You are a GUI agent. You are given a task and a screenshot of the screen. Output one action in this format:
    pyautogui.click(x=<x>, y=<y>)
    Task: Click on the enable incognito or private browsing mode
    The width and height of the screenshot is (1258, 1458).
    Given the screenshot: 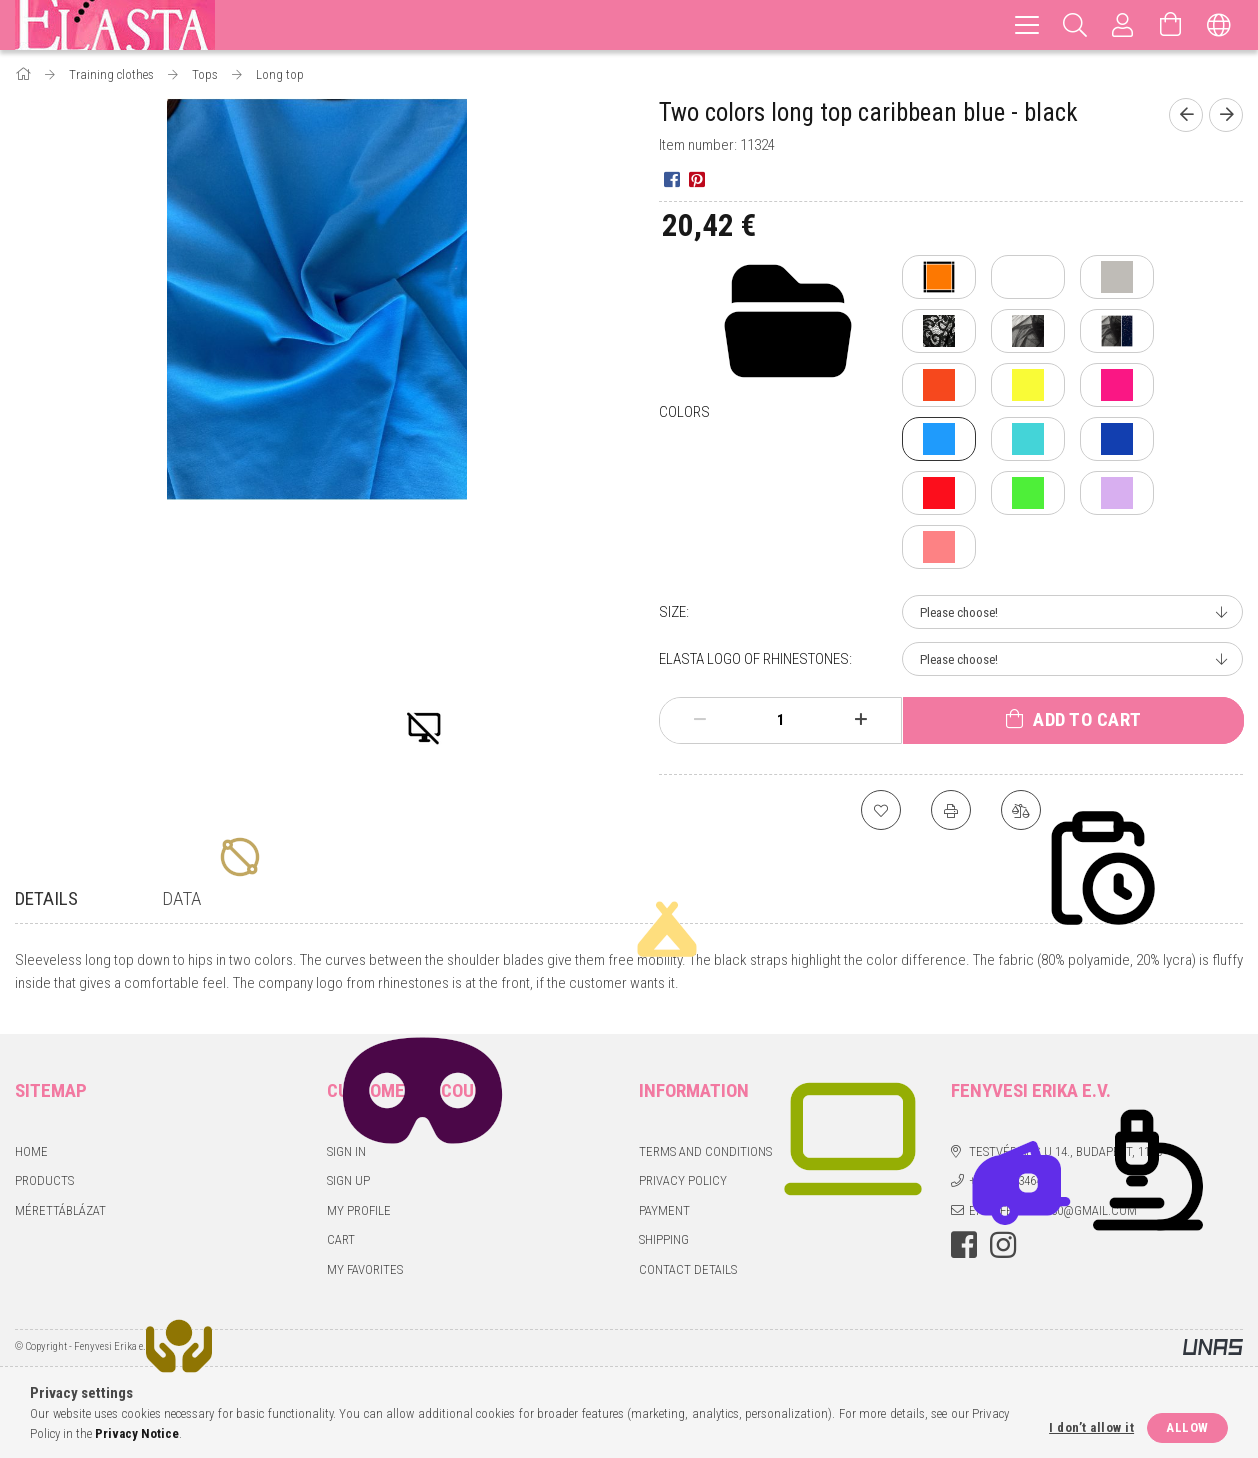 What is the action you would take?
    pyautogui.click(x=422, y=1090)
    